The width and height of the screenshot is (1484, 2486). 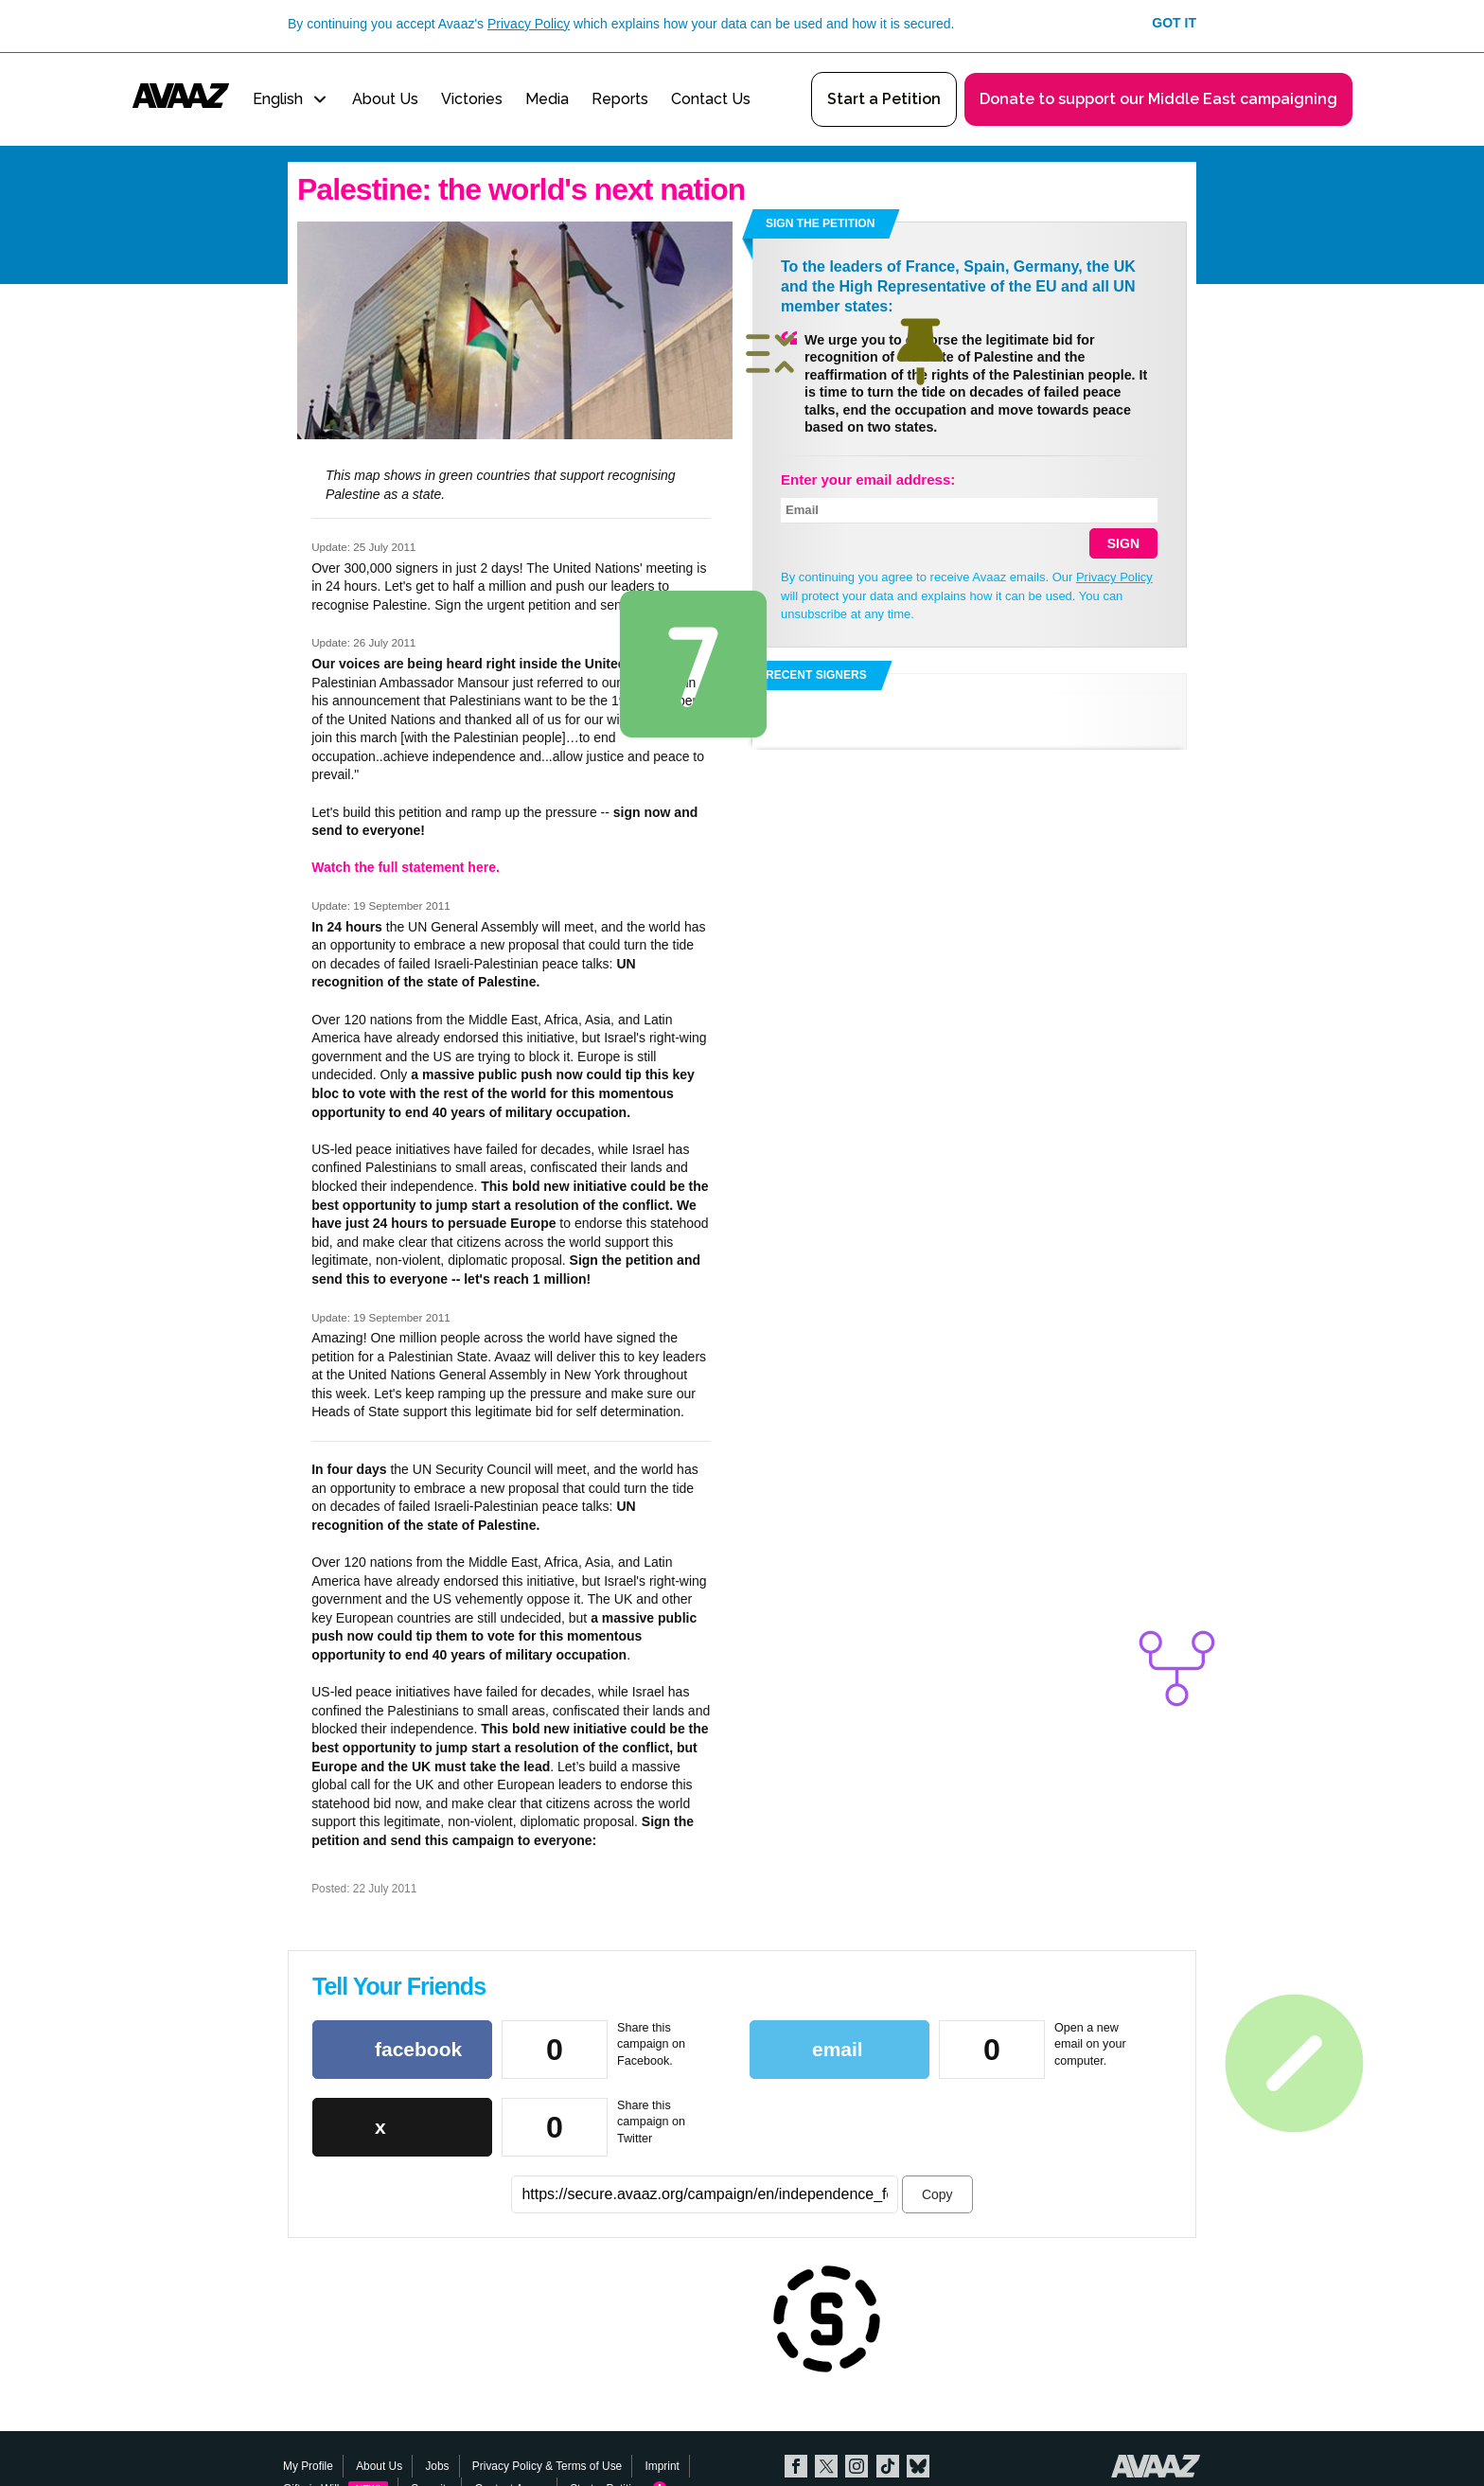 I want to click on pin an item to keep it visible, so click(x=920, y=349).